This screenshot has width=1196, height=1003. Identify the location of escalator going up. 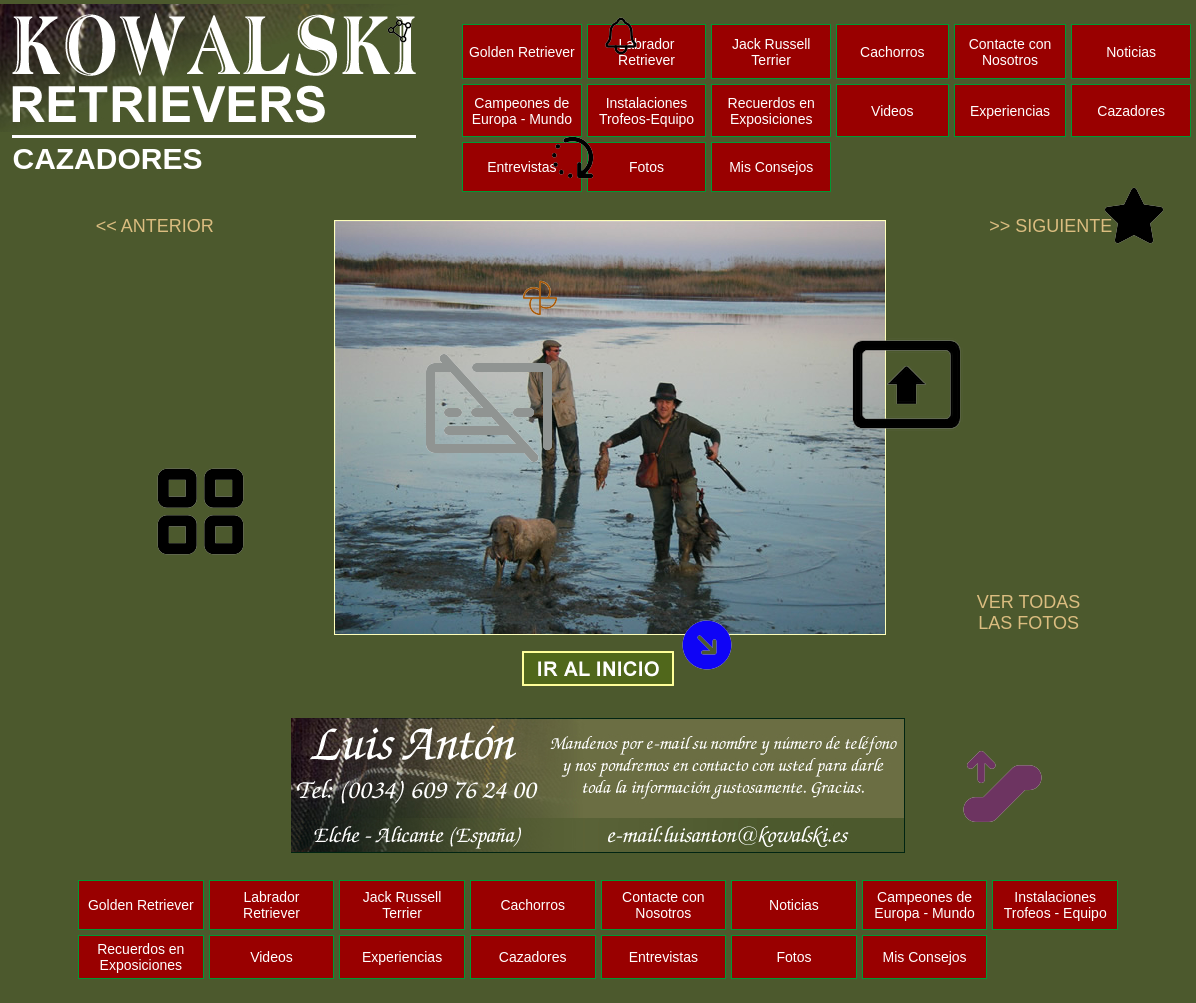
(1002, 786).